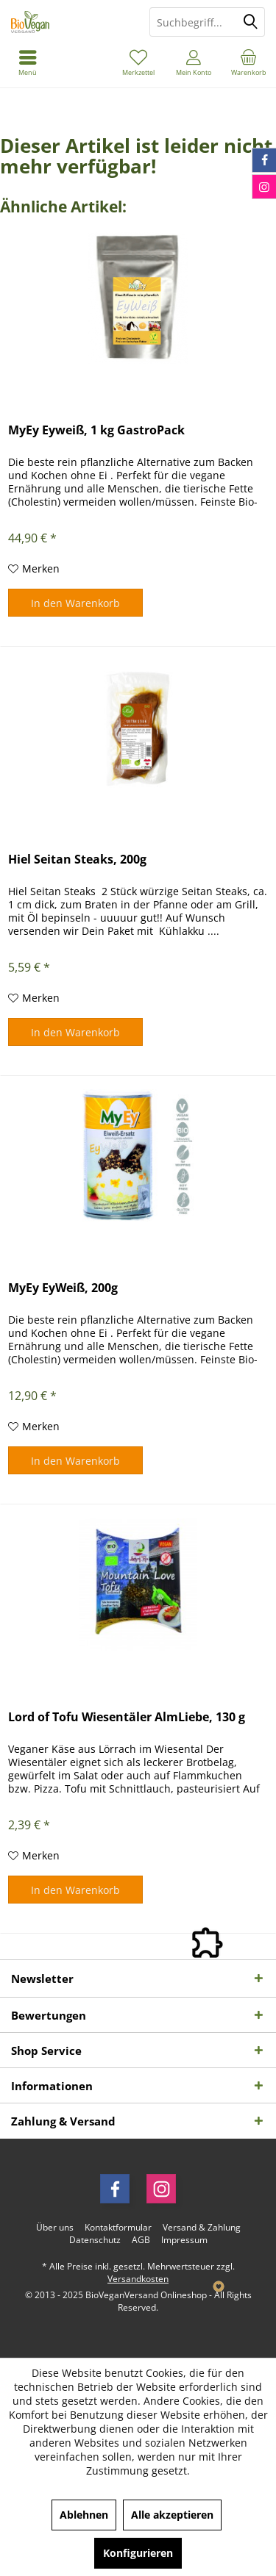 This screenshot has height=2576, width=276. I want to click on access browser extensions or add-ons, so click(208, 1942).